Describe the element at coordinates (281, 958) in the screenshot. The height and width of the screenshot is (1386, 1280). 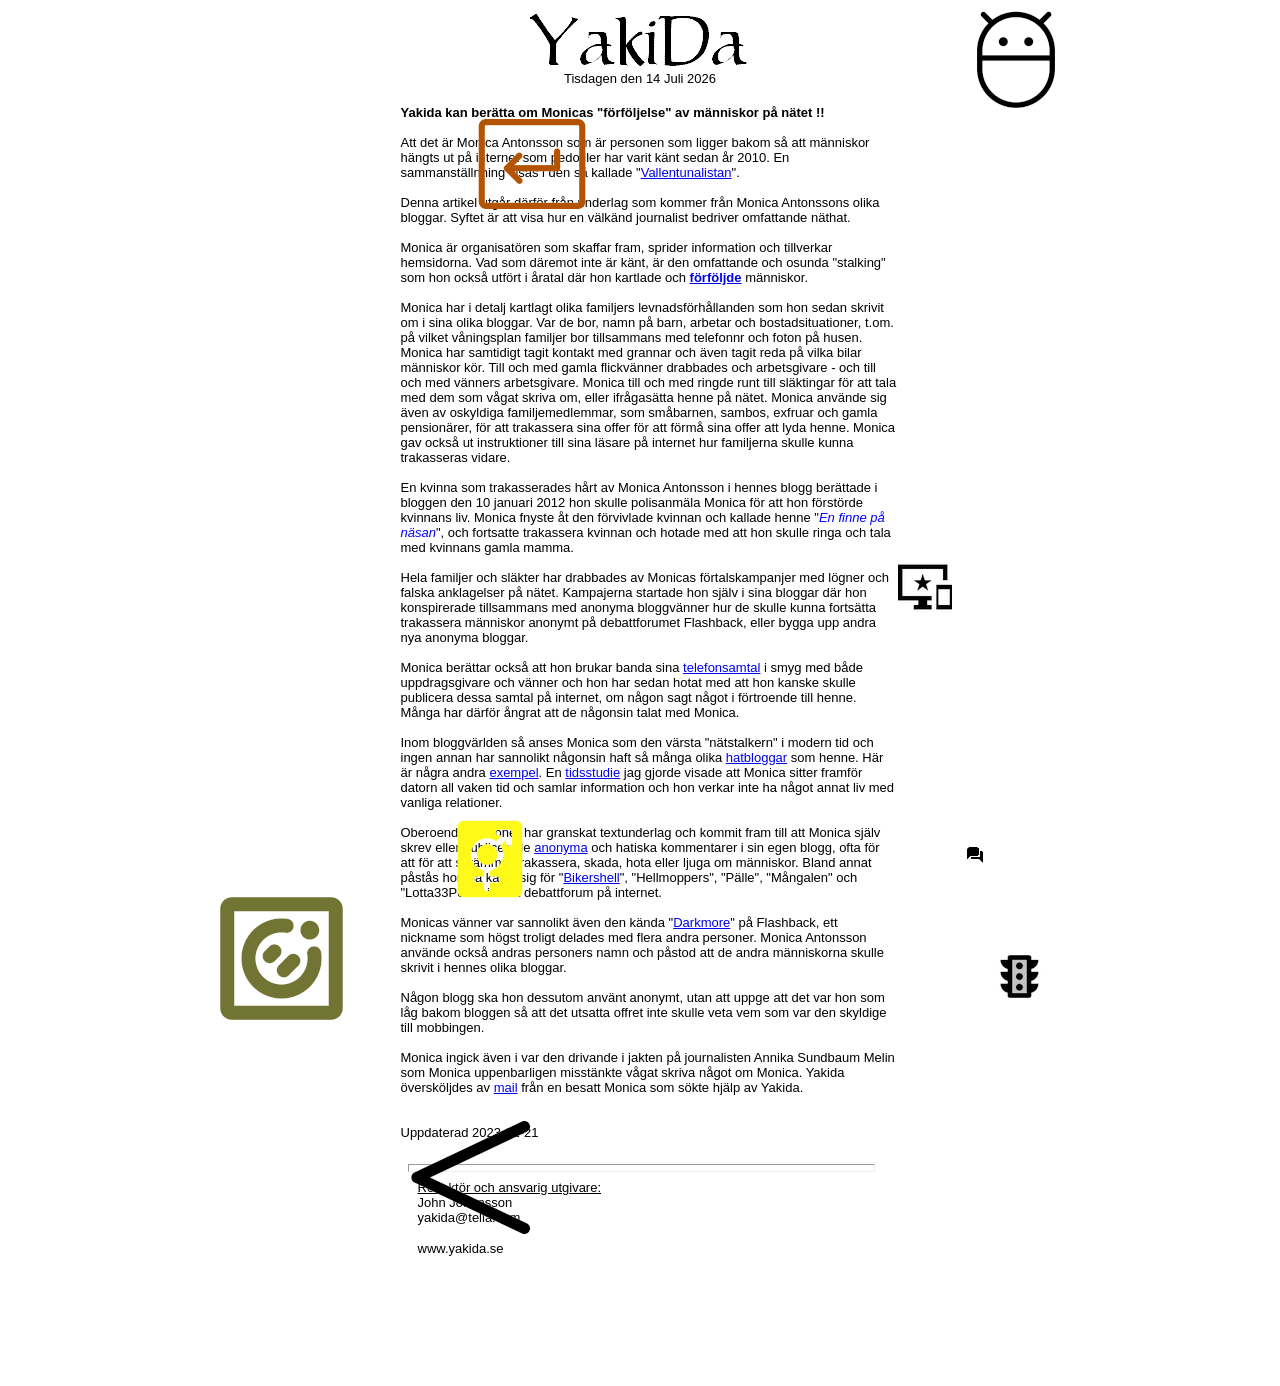
I see `access laundry or washing machine controls` at that location.